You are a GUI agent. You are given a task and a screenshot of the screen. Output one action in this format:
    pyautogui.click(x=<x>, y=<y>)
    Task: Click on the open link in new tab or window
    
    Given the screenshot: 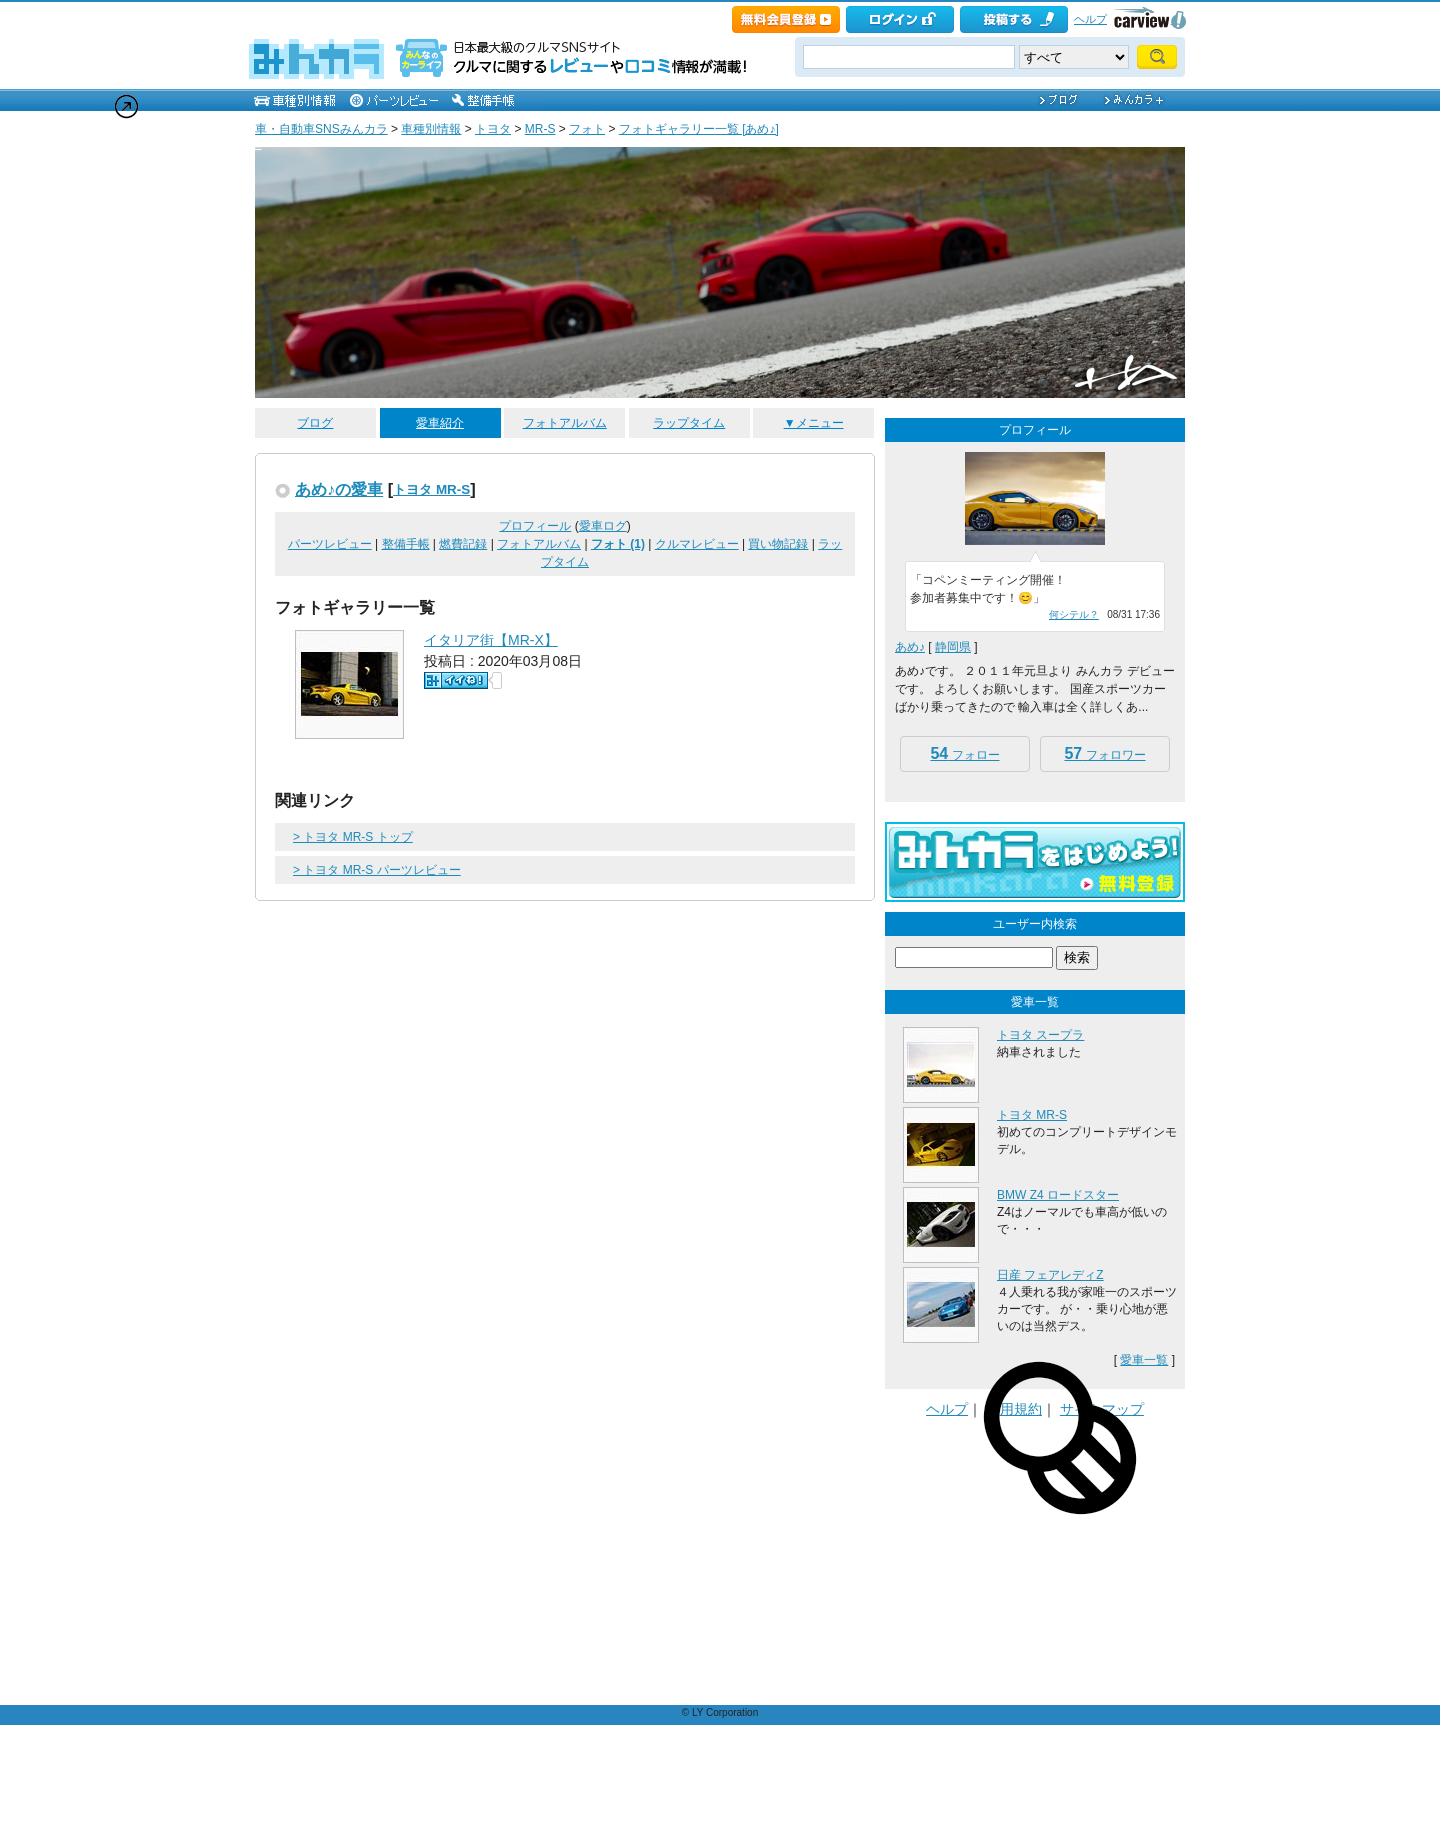 What is the action you would take?
    pyautogui.click(x=126, y=106)
    